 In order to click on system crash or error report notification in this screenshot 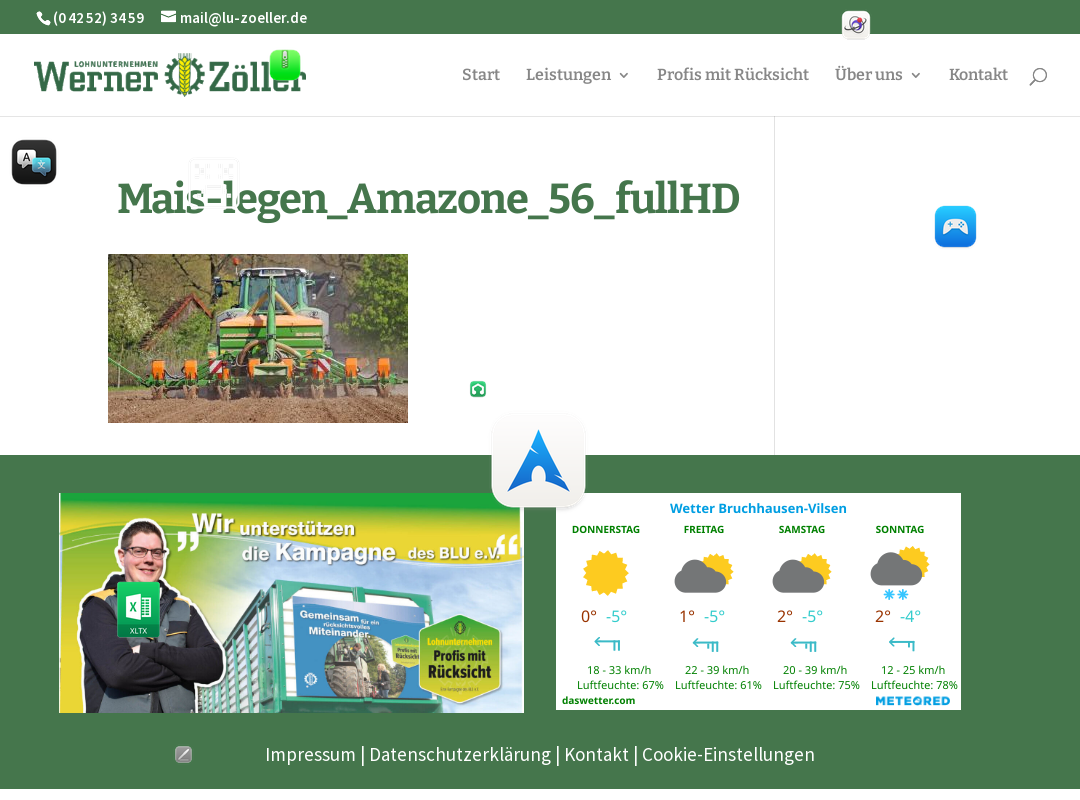, I will do `click(214, 183)`.